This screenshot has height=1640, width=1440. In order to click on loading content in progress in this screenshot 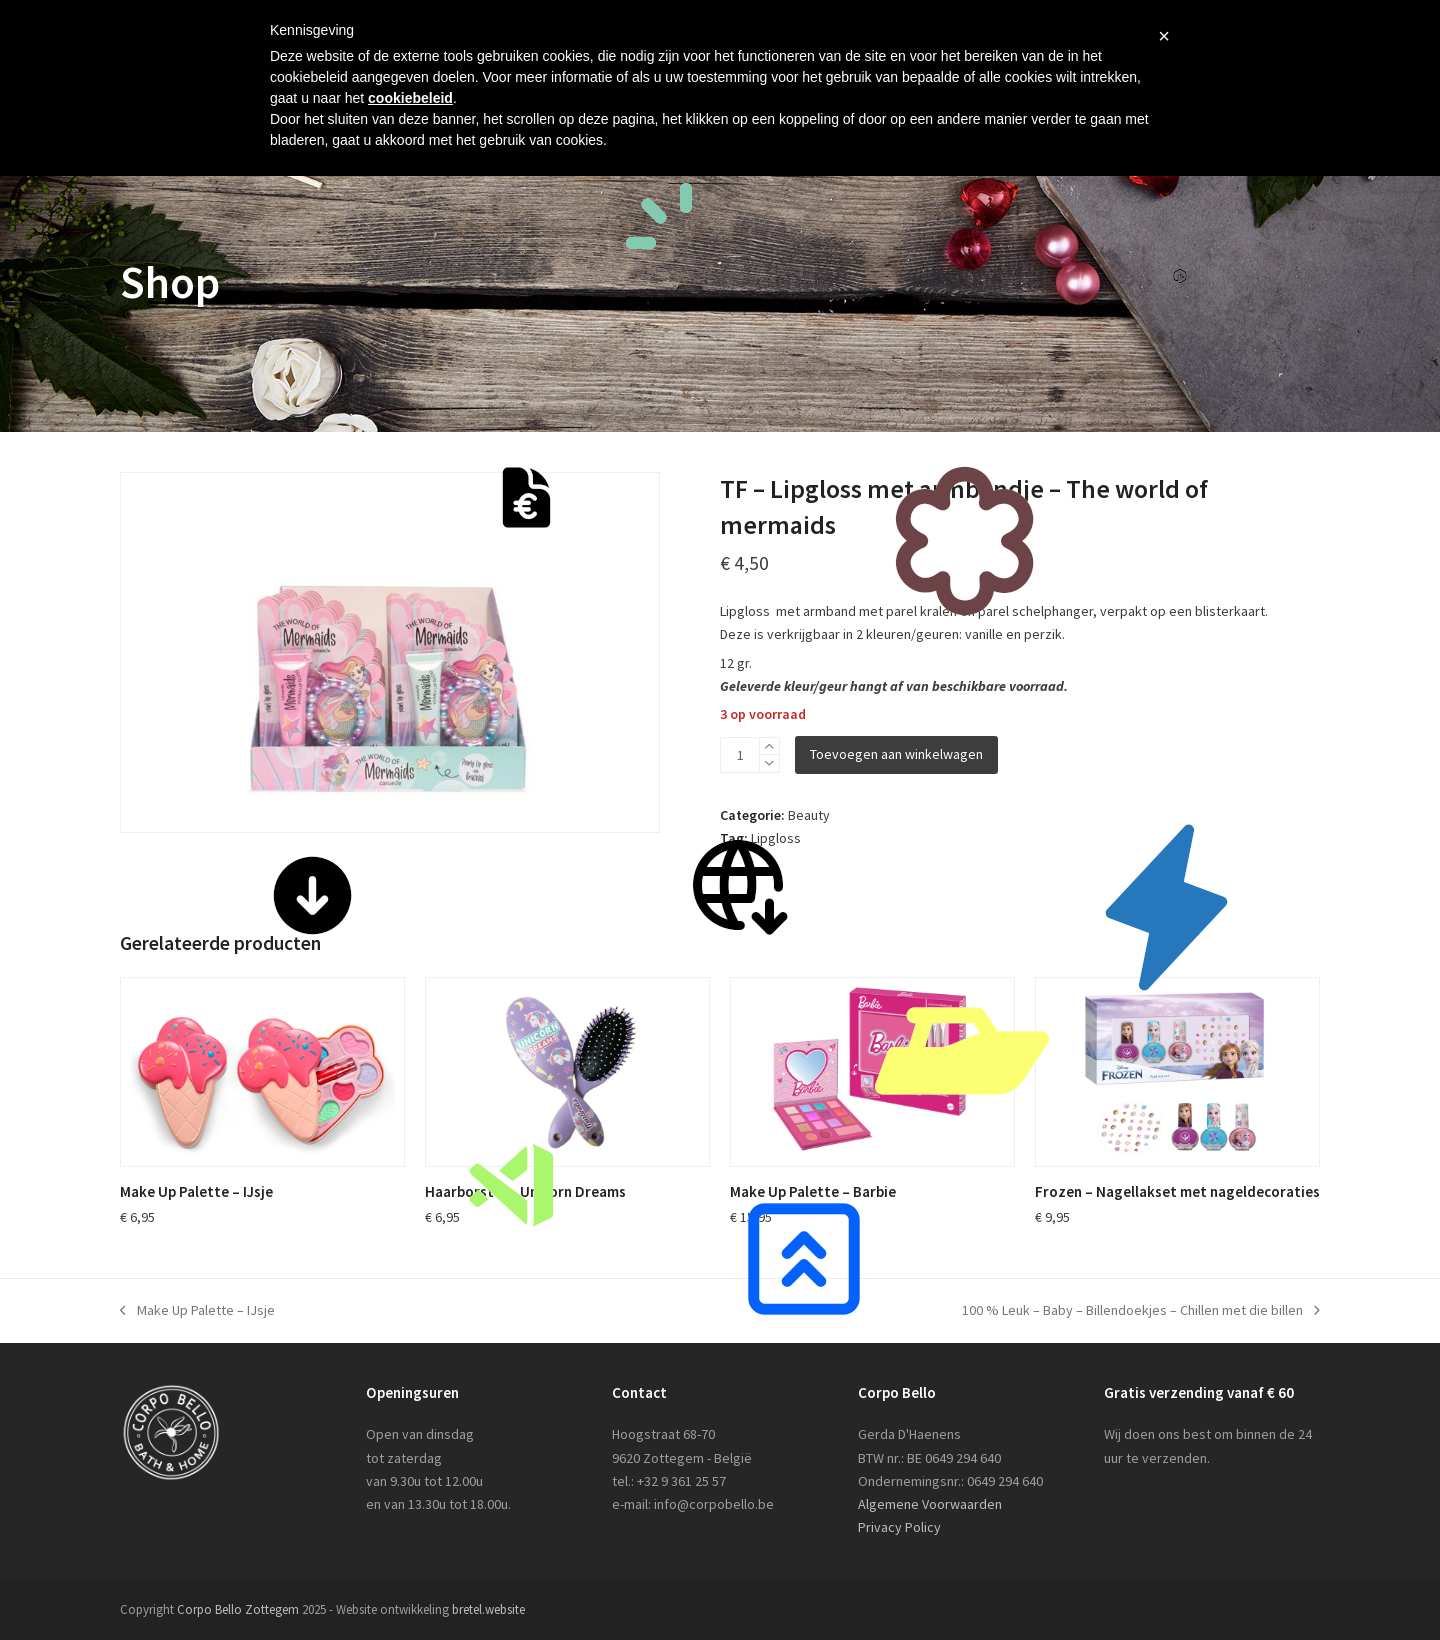, I will do `click(686, 243)`.